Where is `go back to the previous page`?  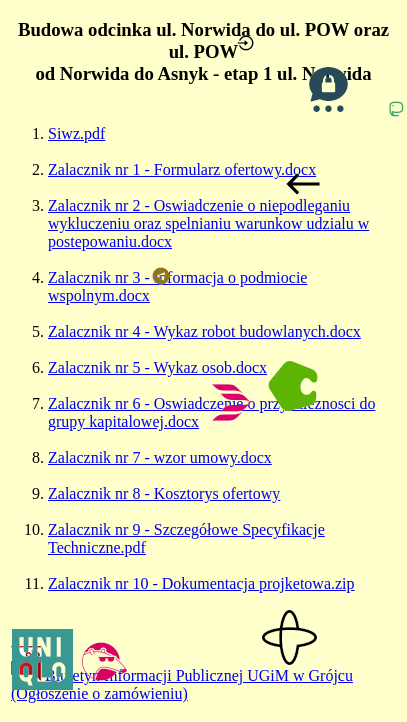
go back to the previous page is located at coordinates (303, 184).